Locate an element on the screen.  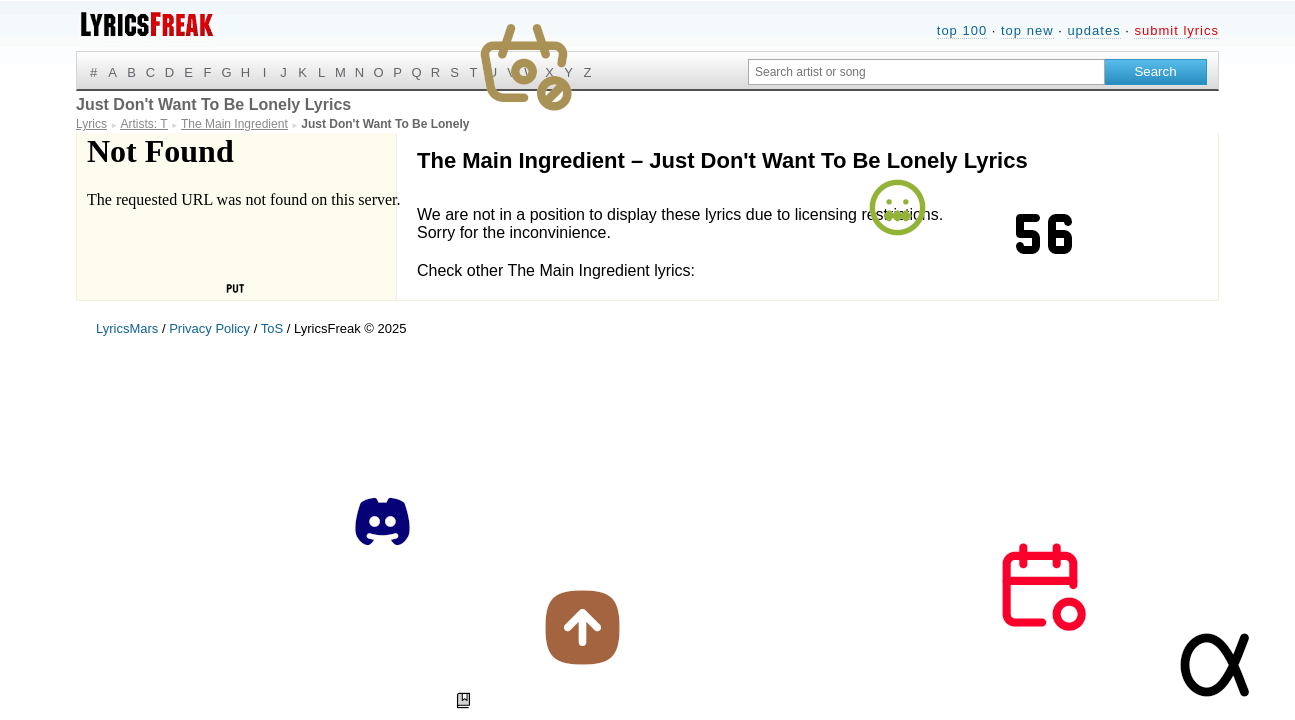
indicates alpha version or early release software is located at coordinates (1217, 665).